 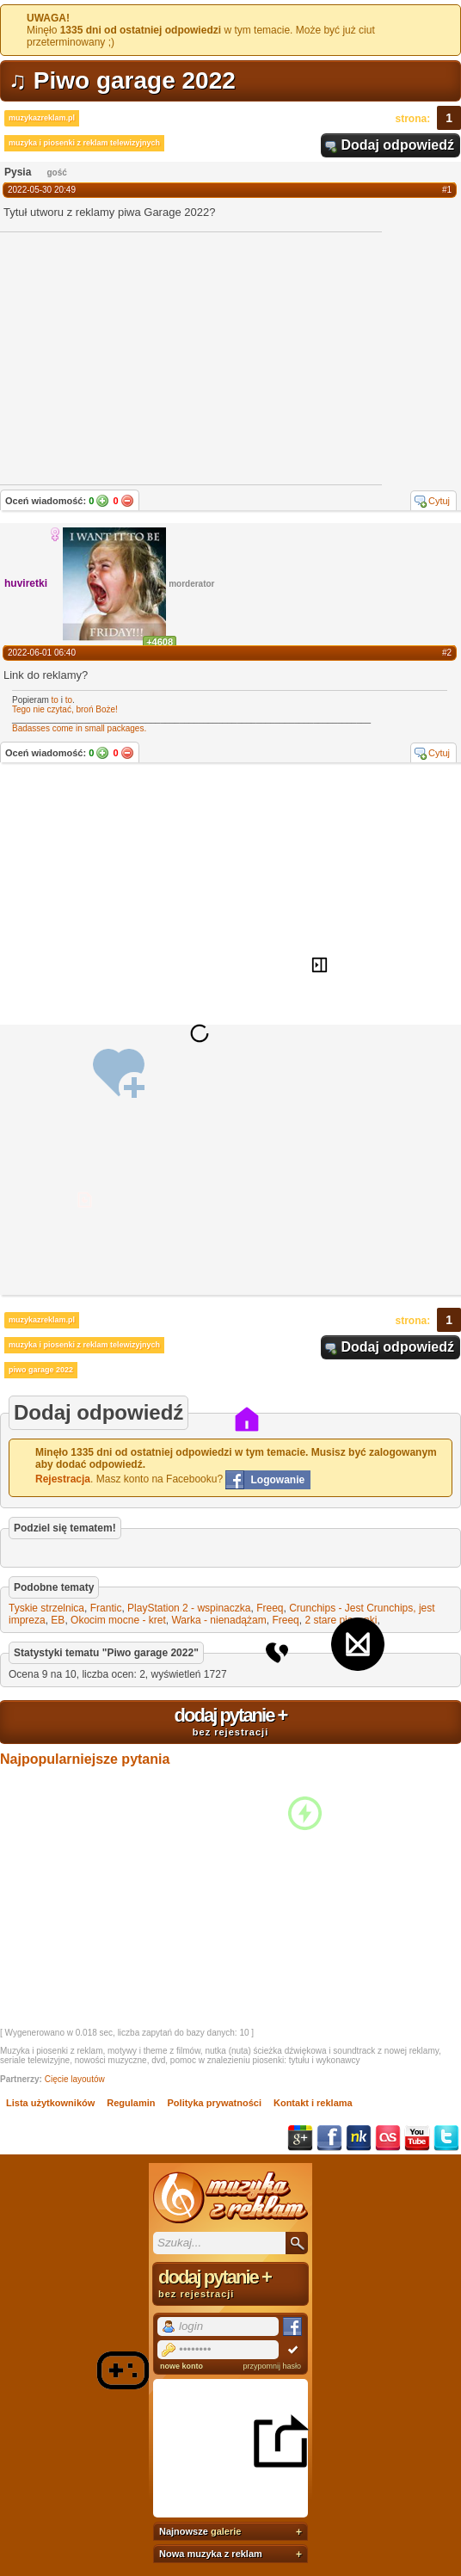 What do you see at coordinates (123, 2370) in the screenshot?
I see `open gaming or games section` at bounding box center [123, 2370].